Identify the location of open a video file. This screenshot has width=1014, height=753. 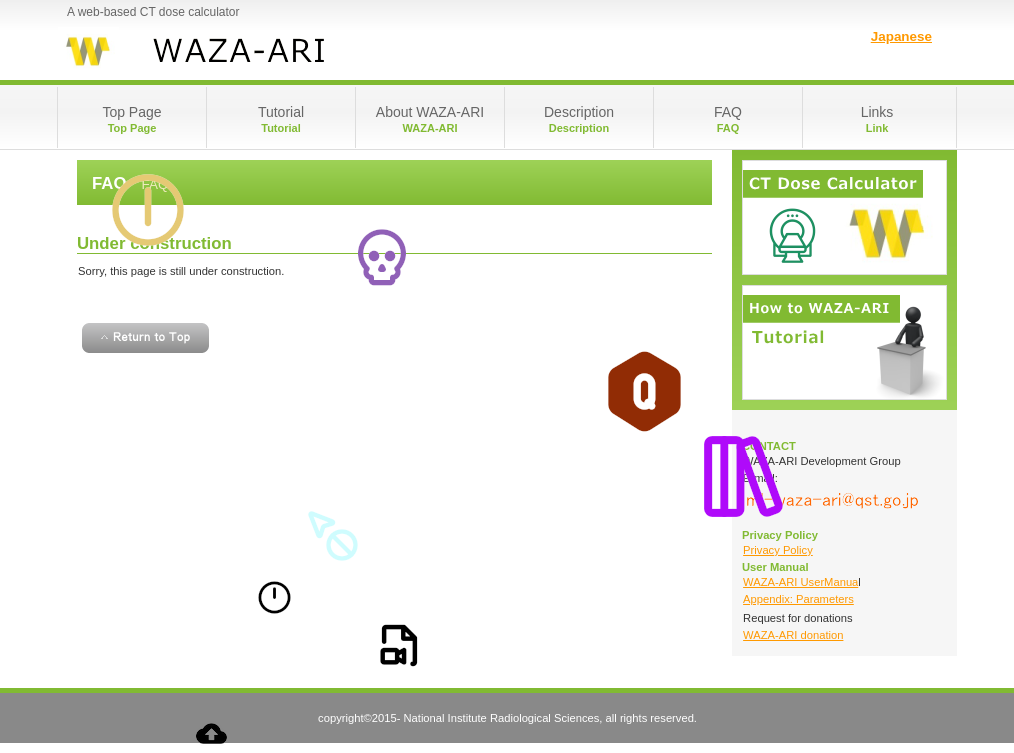
(399, 645).